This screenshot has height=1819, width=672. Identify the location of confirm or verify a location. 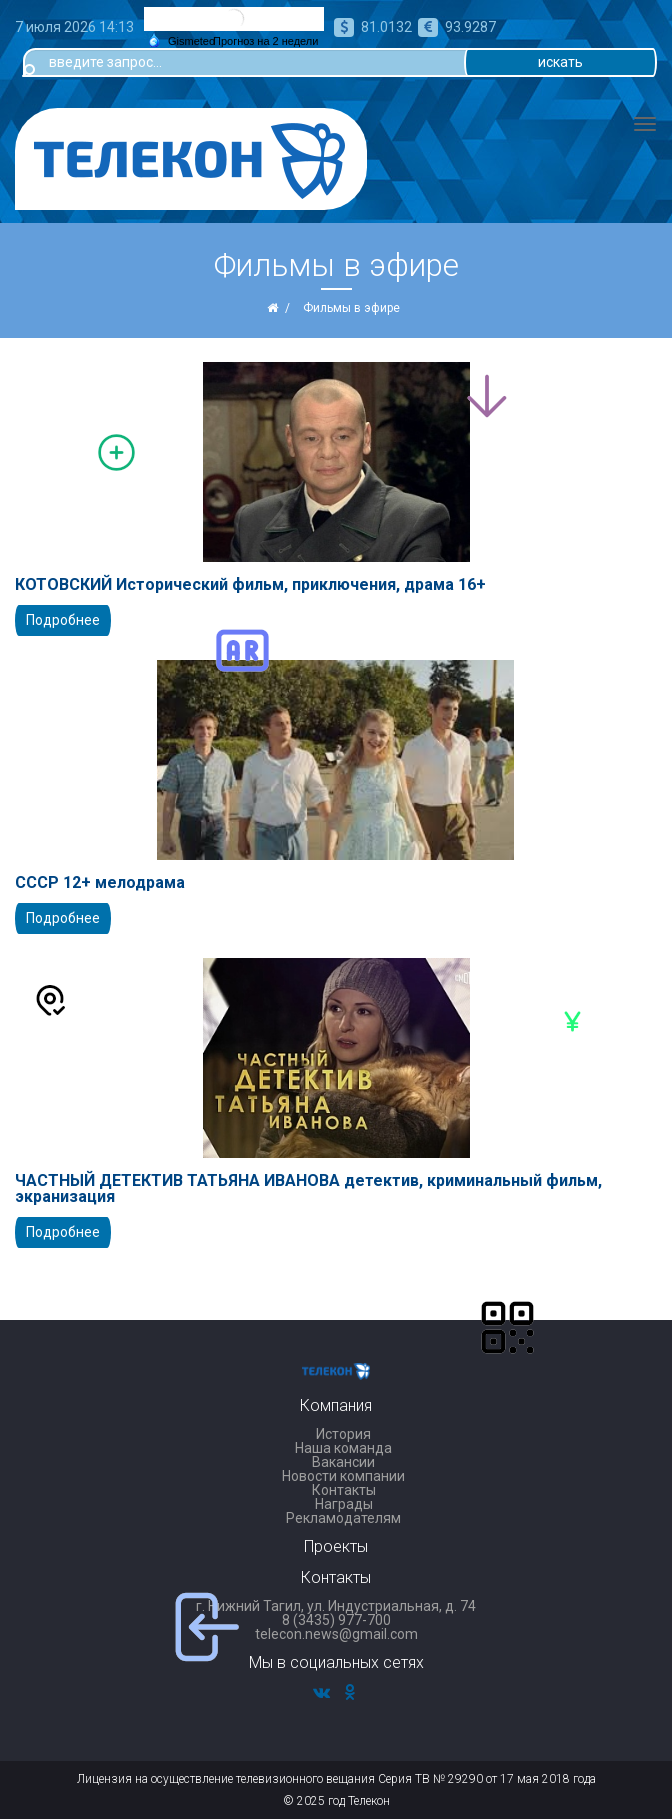
(50, 1000).